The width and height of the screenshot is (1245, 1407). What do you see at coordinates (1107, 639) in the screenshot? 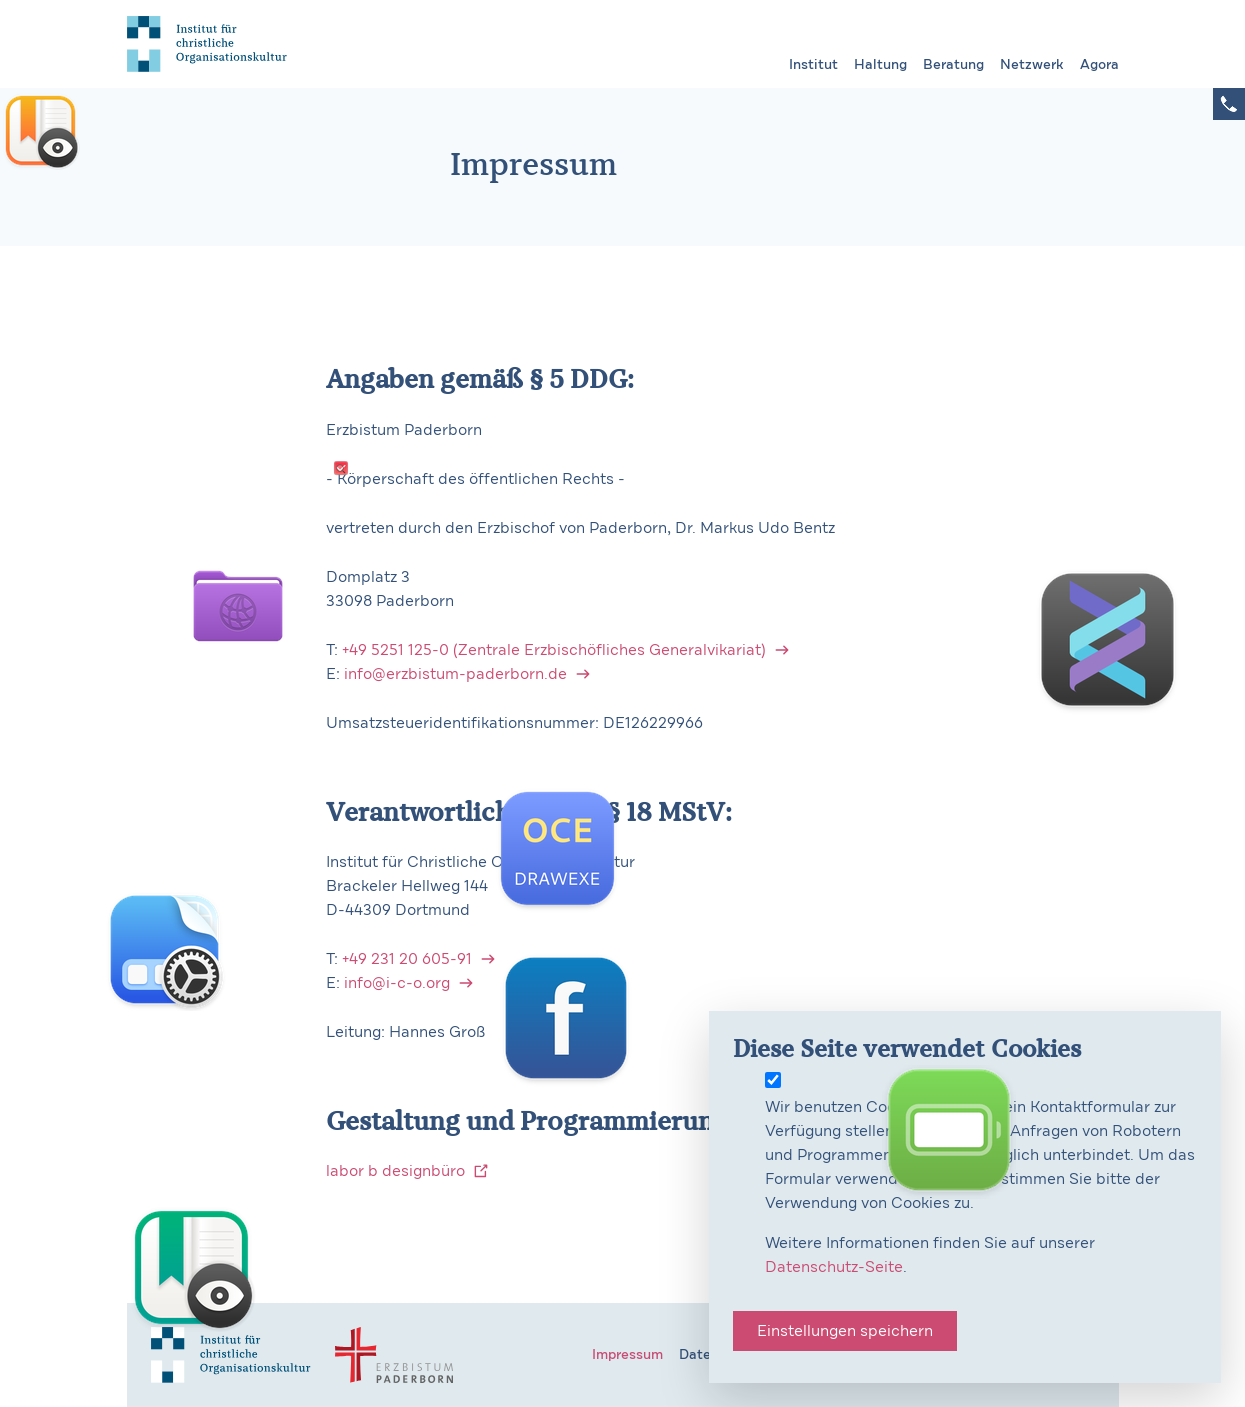
I see `open the helix app` at bounding box center [1107, 639].